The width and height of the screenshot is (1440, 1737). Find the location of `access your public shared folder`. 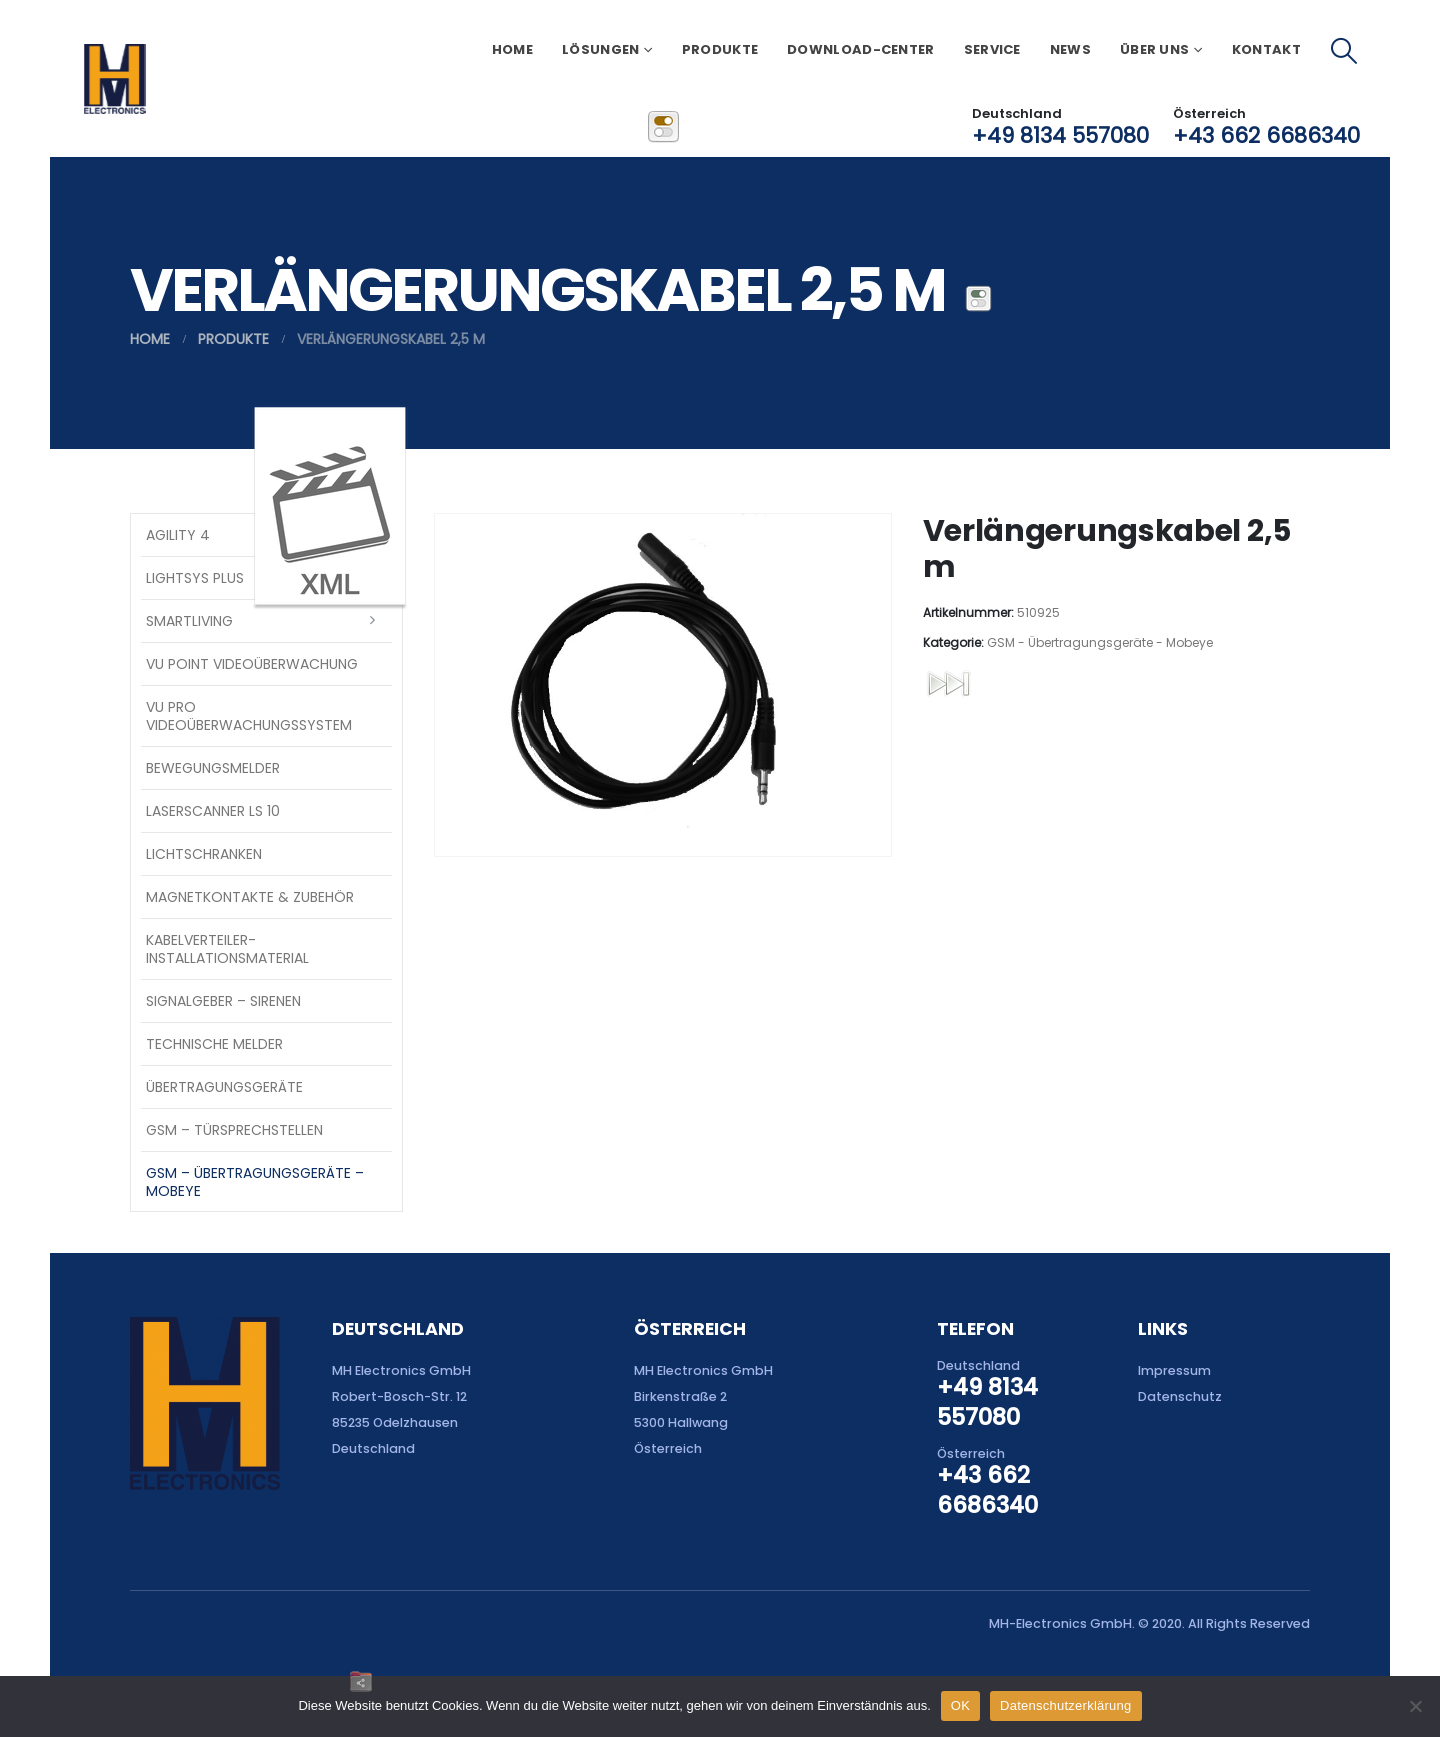

access your public shared folder is located at coordinates (361, 1681).